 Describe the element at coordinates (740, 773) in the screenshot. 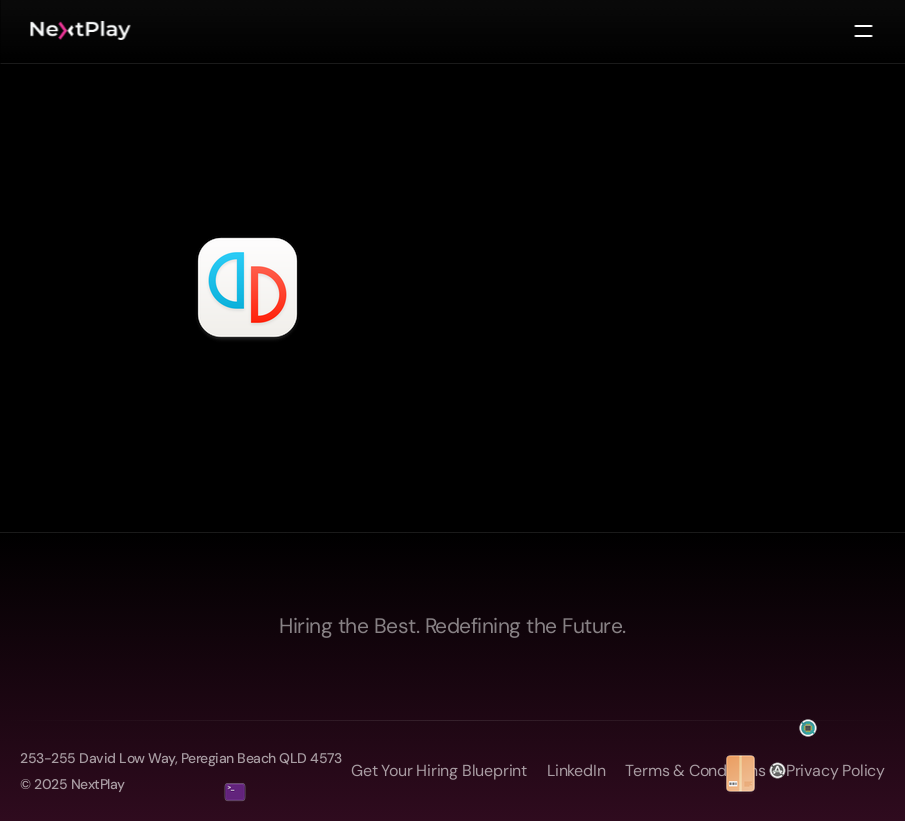

I see `install or manage software packages` at that location.